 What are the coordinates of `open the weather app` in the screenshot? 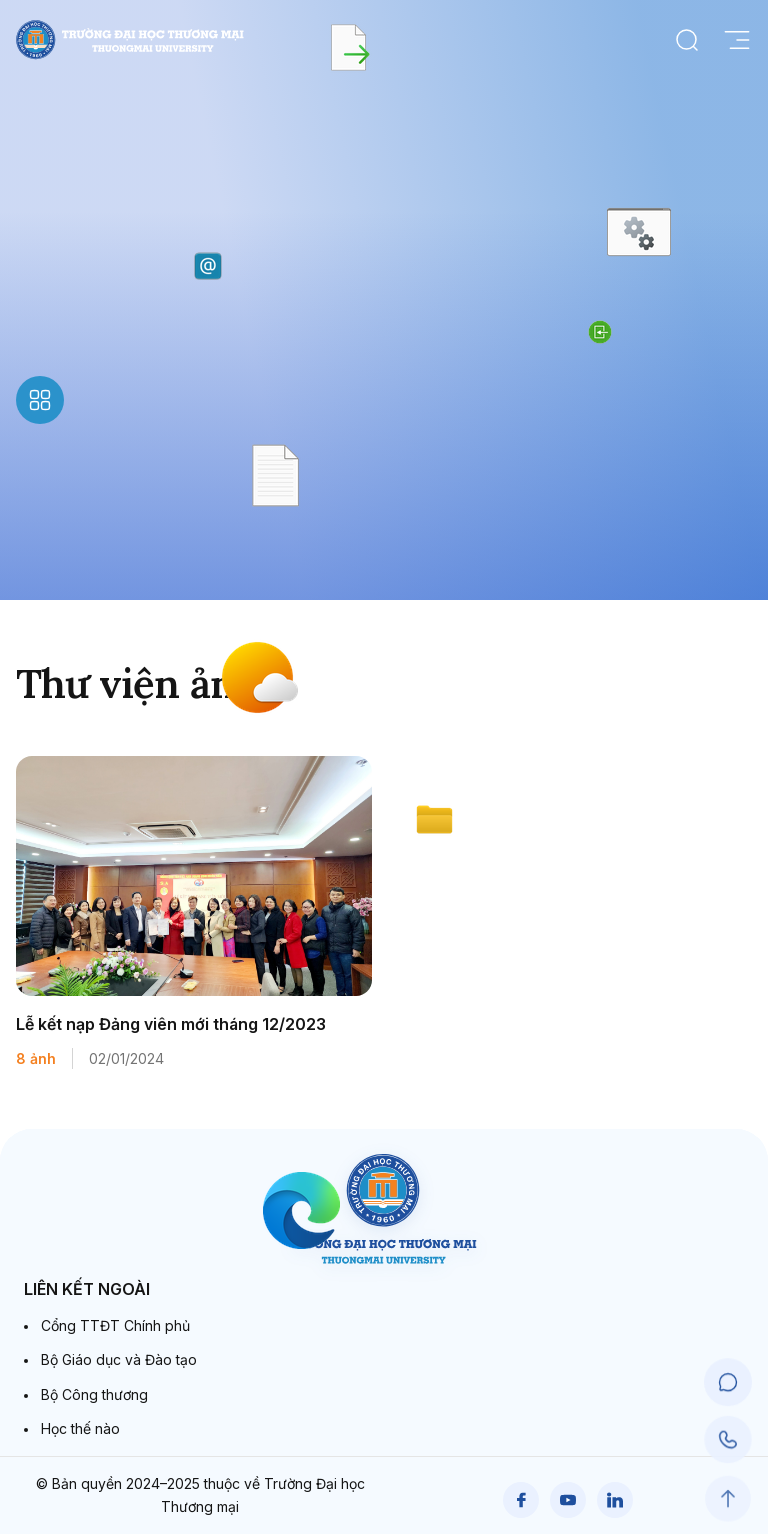 It's located at (257, 677).